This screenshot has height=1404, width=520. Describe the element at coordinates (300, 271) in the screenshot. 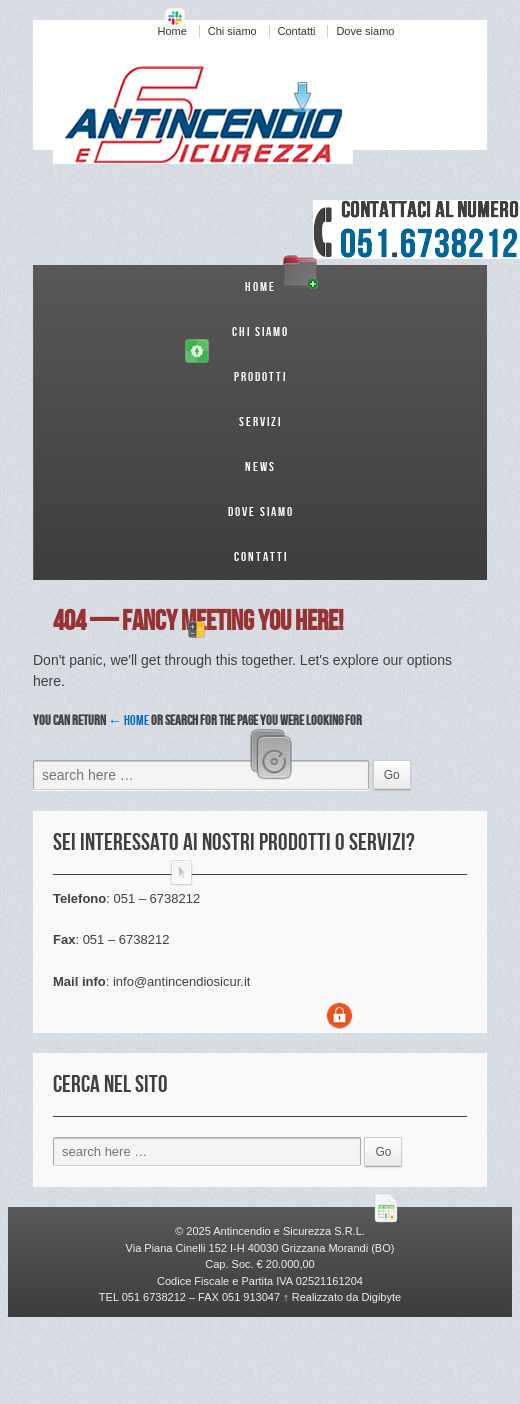

I see `create a new folder` at that location.